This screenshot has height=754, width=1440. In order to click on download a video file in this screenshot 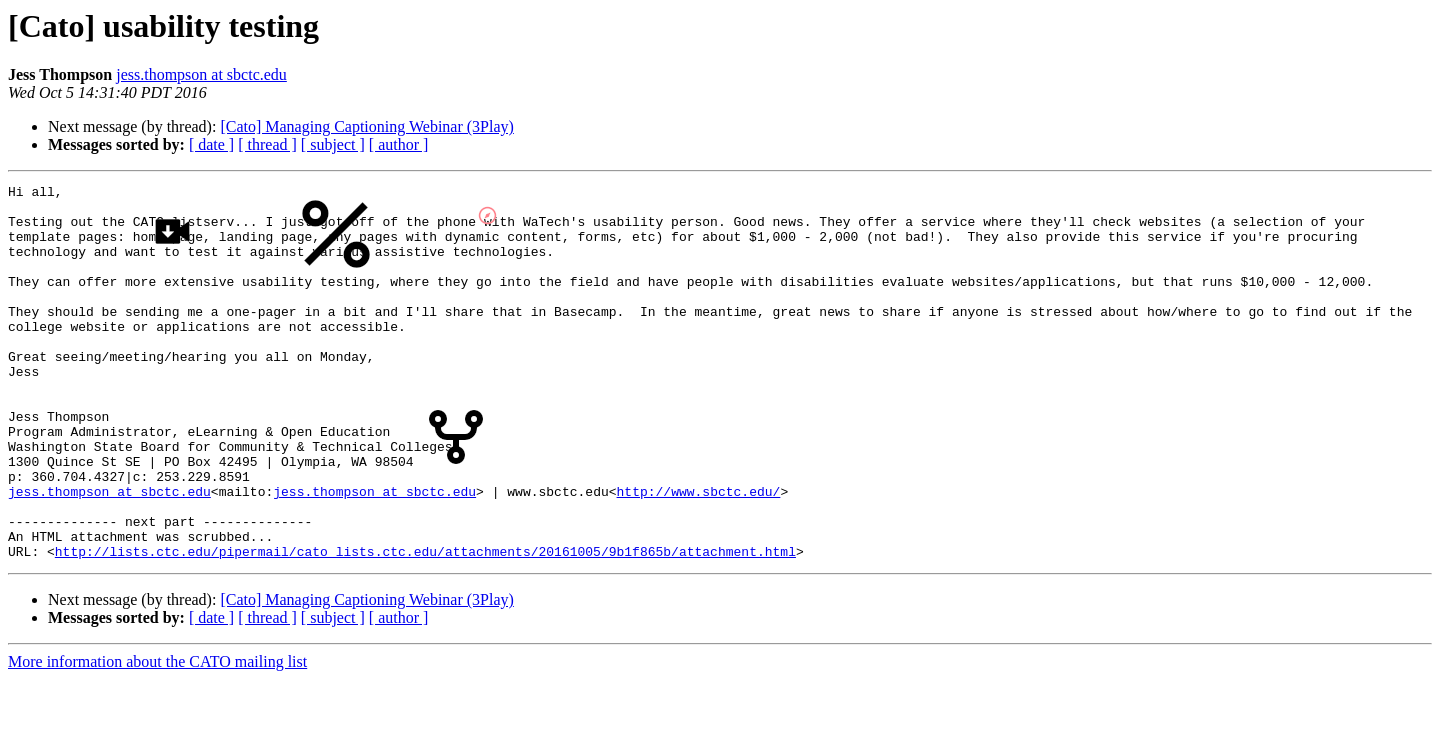, I will do `click(172, 231)`.